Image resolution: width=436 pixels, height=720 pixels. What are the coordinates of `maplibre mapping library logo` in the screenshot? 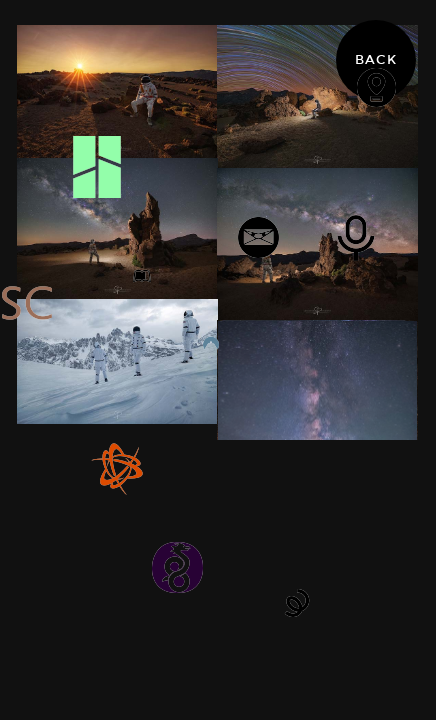 It's located at (376, 87).